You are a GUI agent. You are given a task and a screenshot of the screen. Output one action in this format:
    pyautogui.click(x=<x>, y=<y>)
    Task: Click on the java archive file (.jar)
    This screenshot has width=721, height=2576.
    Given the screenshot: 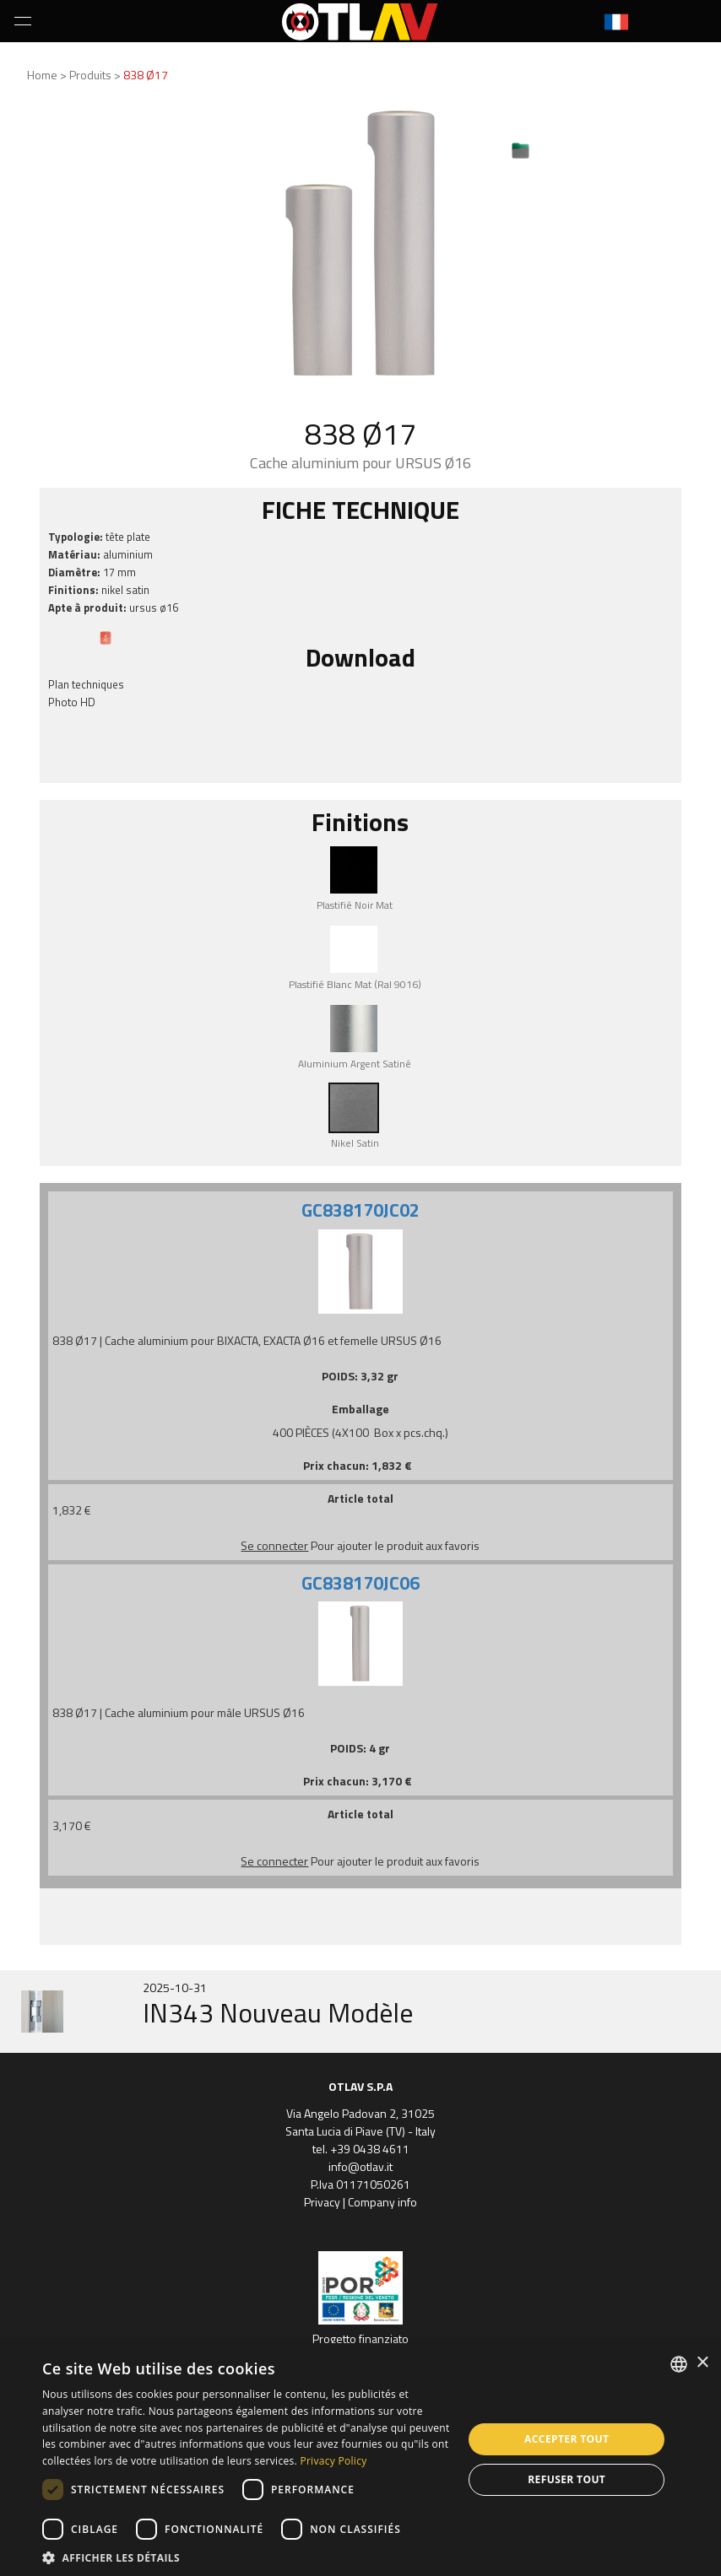 What is the action you would take?
    pyautogui.click(x=106, y=638)
    